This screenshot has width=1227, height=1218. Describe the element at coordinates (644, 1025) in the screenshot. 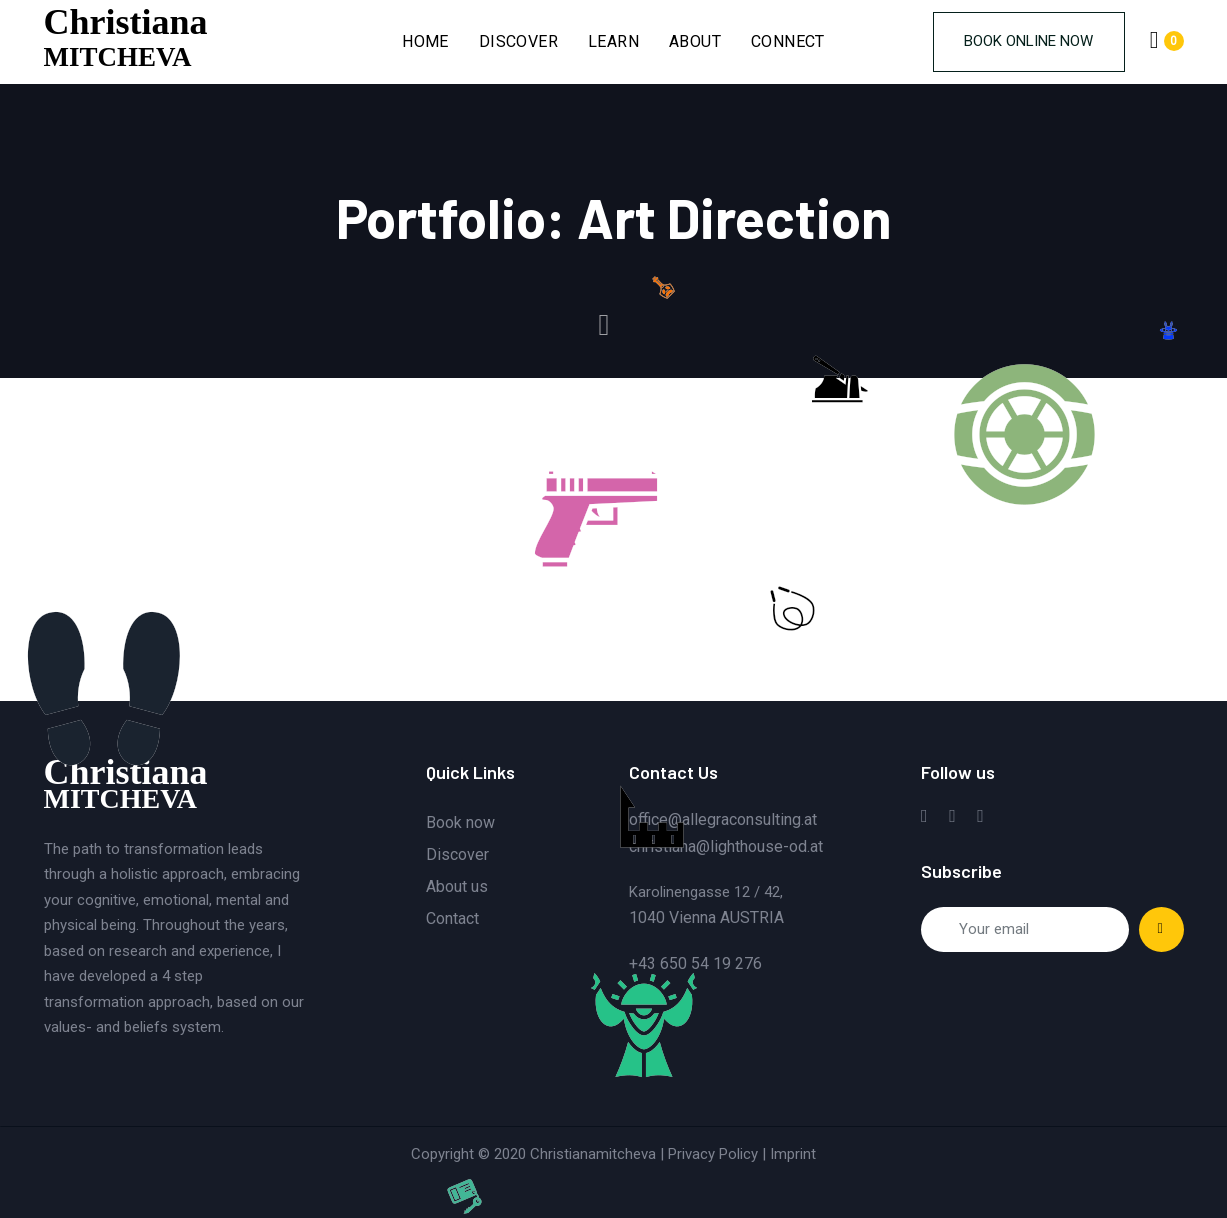

I see `select sun priest character class` at that location.